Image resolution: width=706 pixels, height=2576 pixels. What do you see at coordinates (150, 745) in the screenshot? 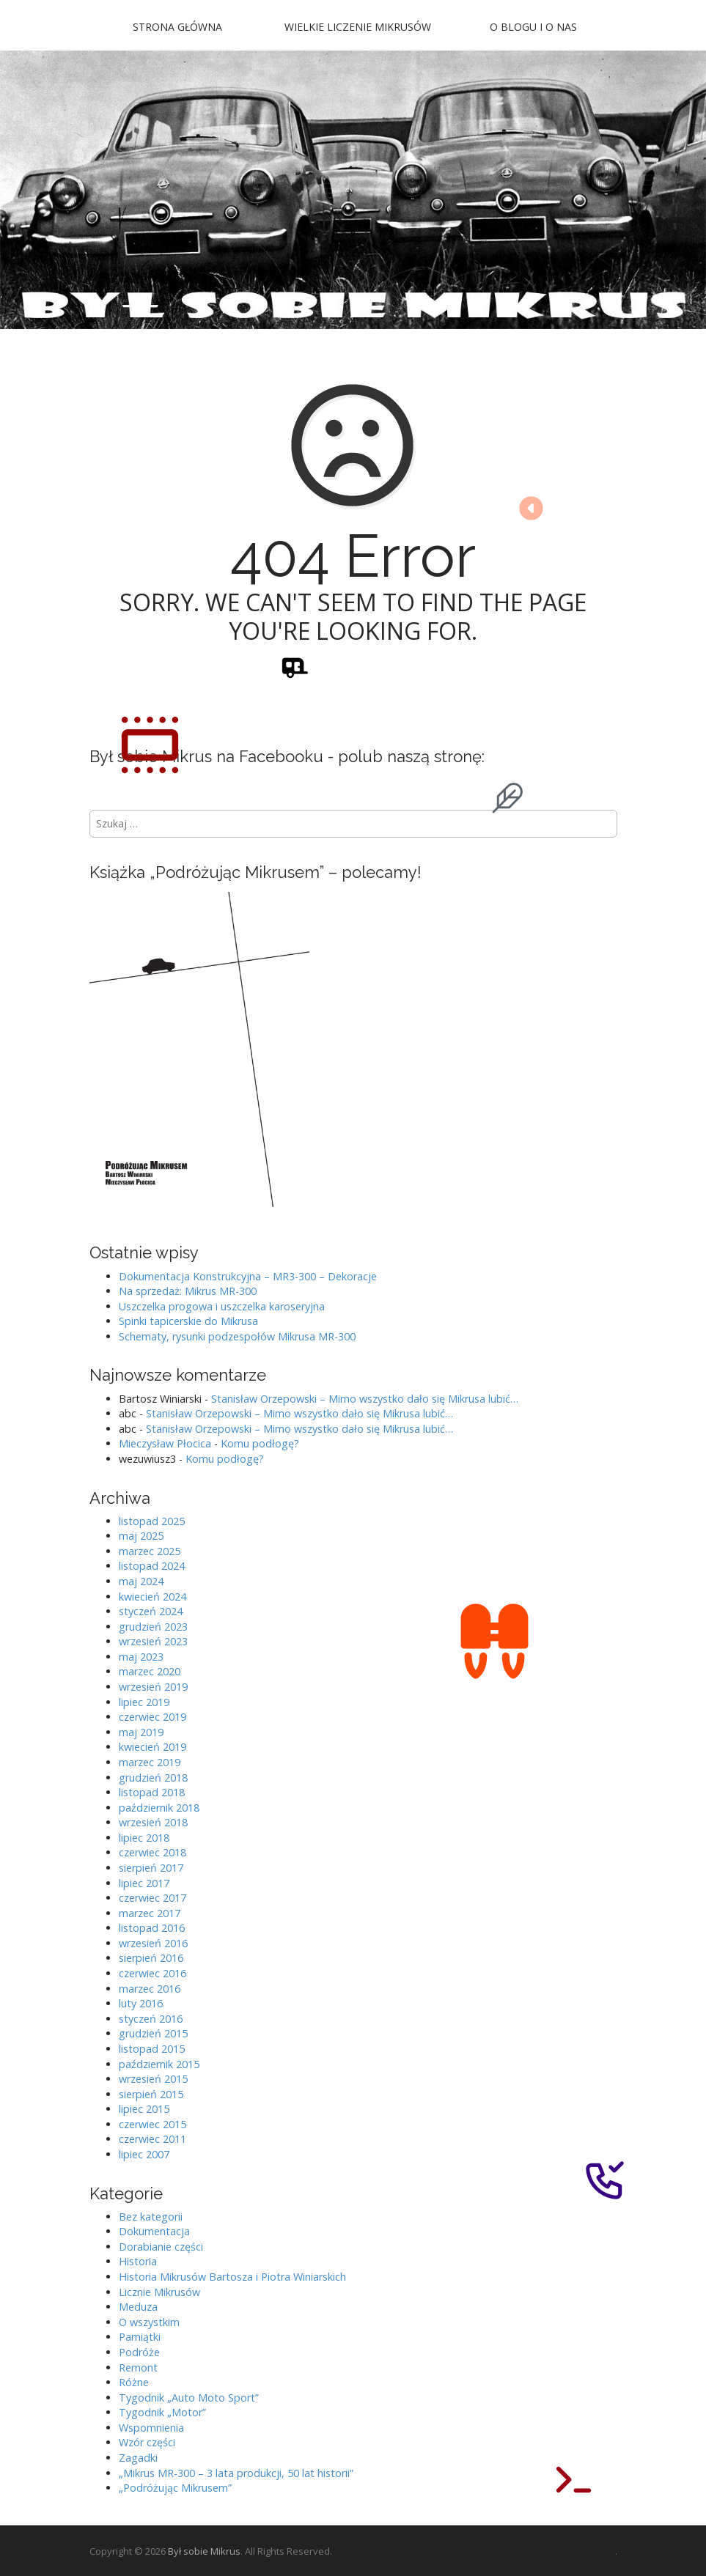
I see `insert a content section or block` at bounding box center [150, 745].